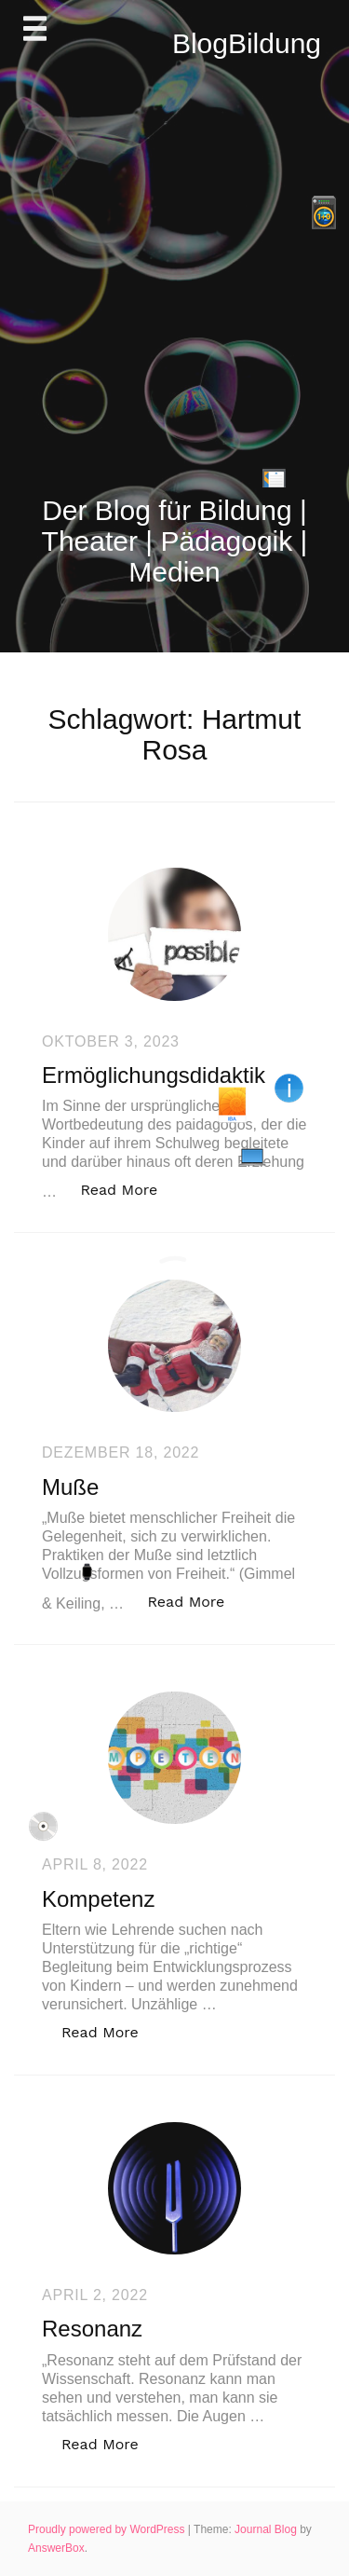  Describe the element at coordinates (232, 1105) in the screenshot. I see `open an iBooks Author document` at that location.